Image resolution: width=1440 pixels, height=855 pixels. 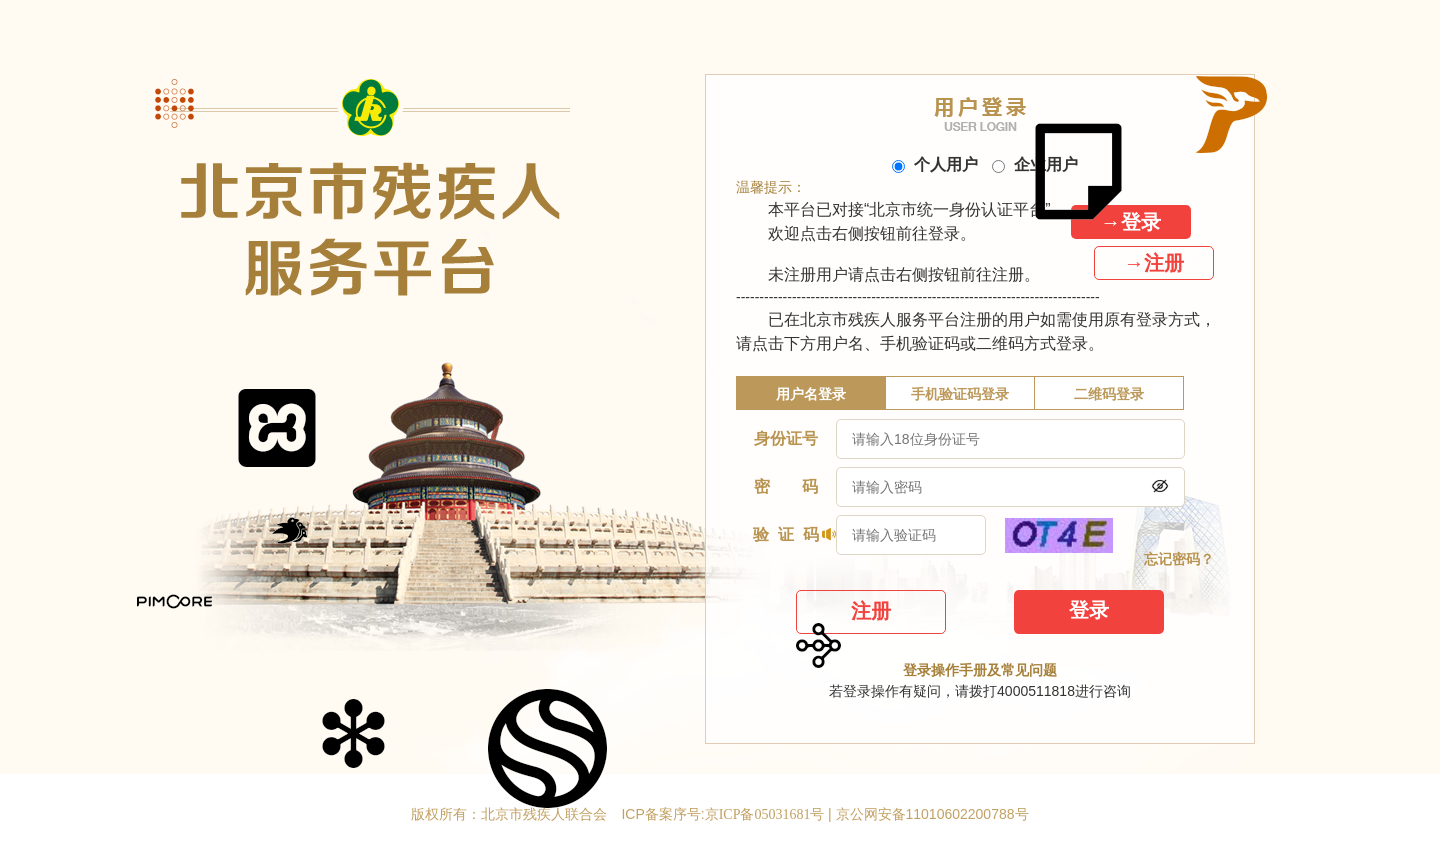 What do you see at coordinates (289, 530) in the screenshot?
I see `bevy game engine logo` at bounding box center [289, 530].